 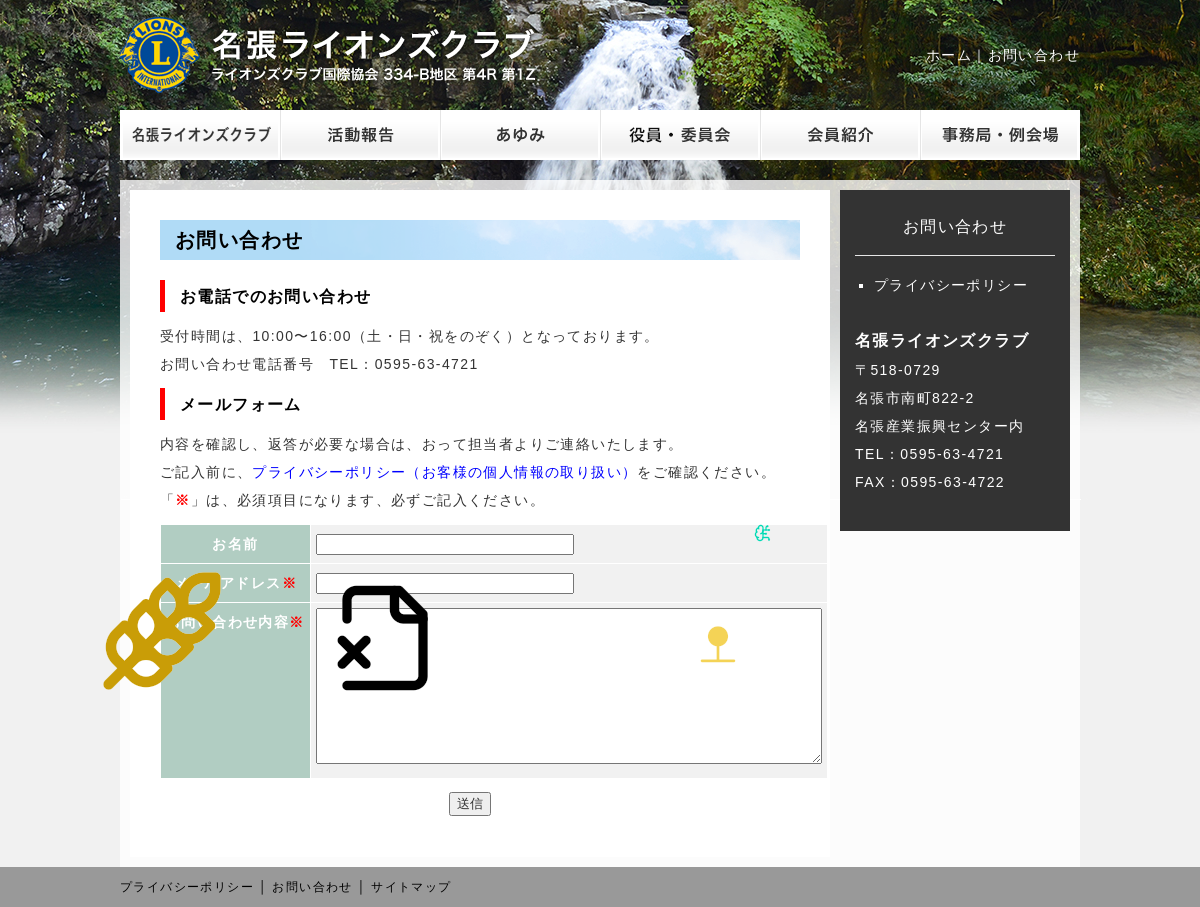 What do you see at coordinates (718, 645) in the screenshot?
I see `mark a location on the map` at bounding box center [718, 645].